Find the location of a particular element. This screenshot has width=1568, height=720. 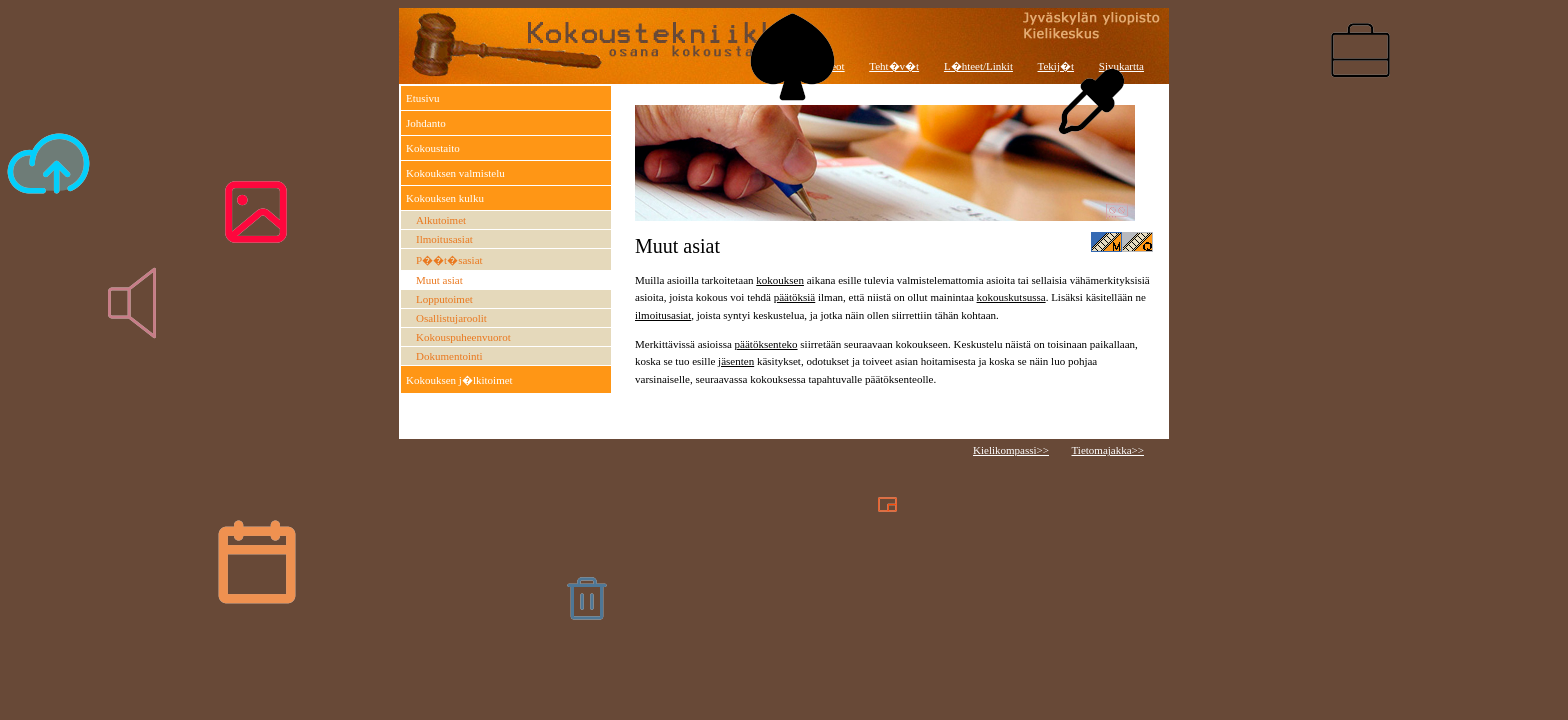

upload file to cloud storage is located at coordinates (48, 163).